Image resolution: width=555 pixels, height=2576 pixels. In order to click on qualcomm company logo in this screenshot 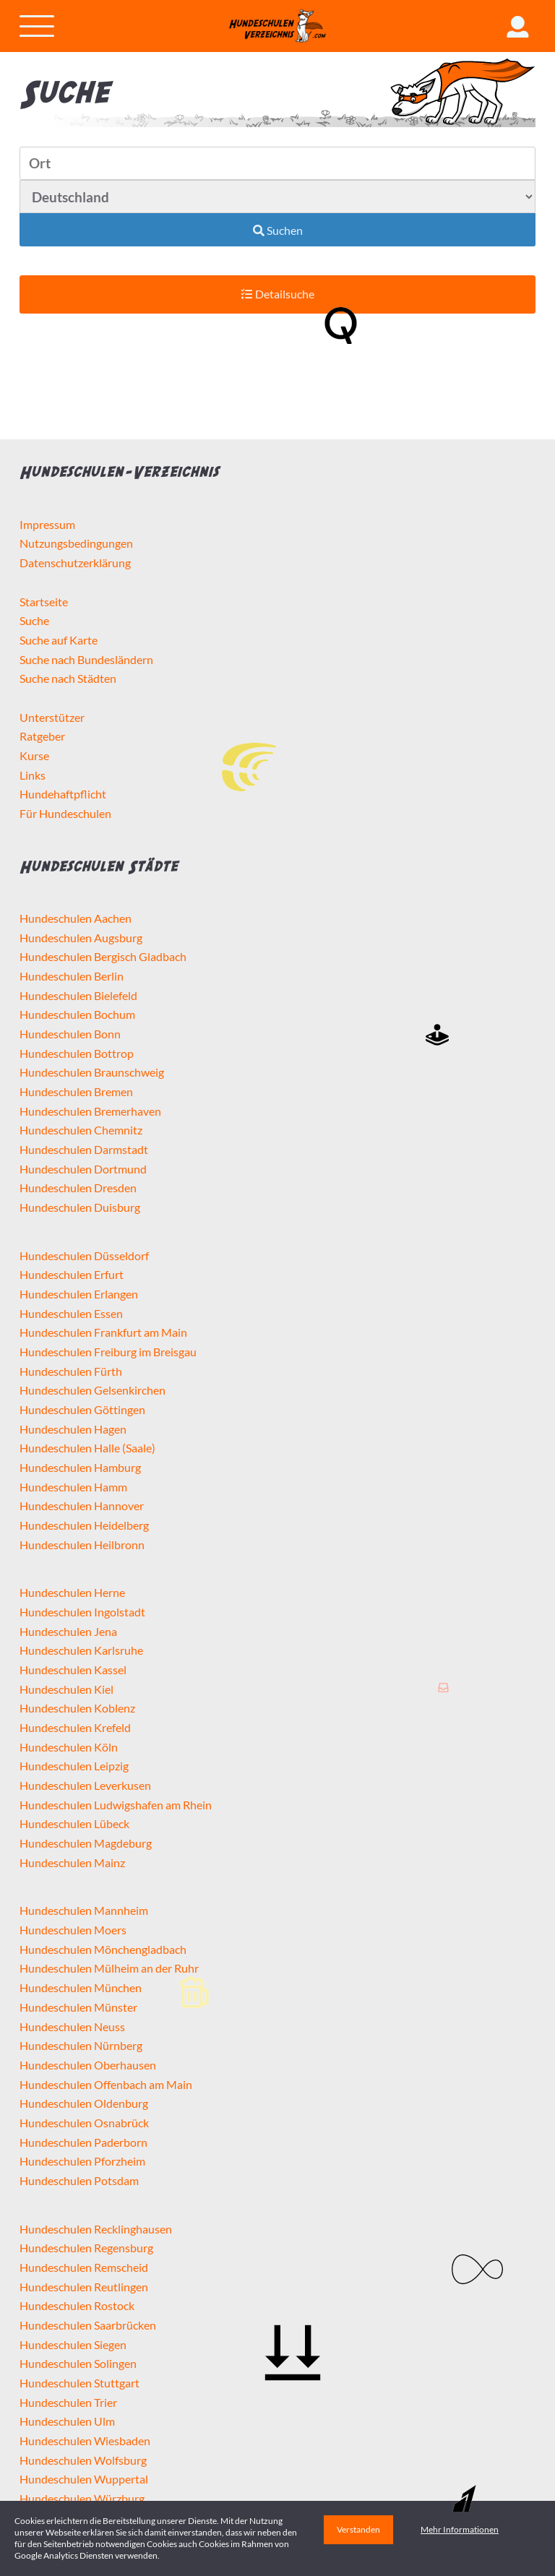, I will do `click(340, 325)`.